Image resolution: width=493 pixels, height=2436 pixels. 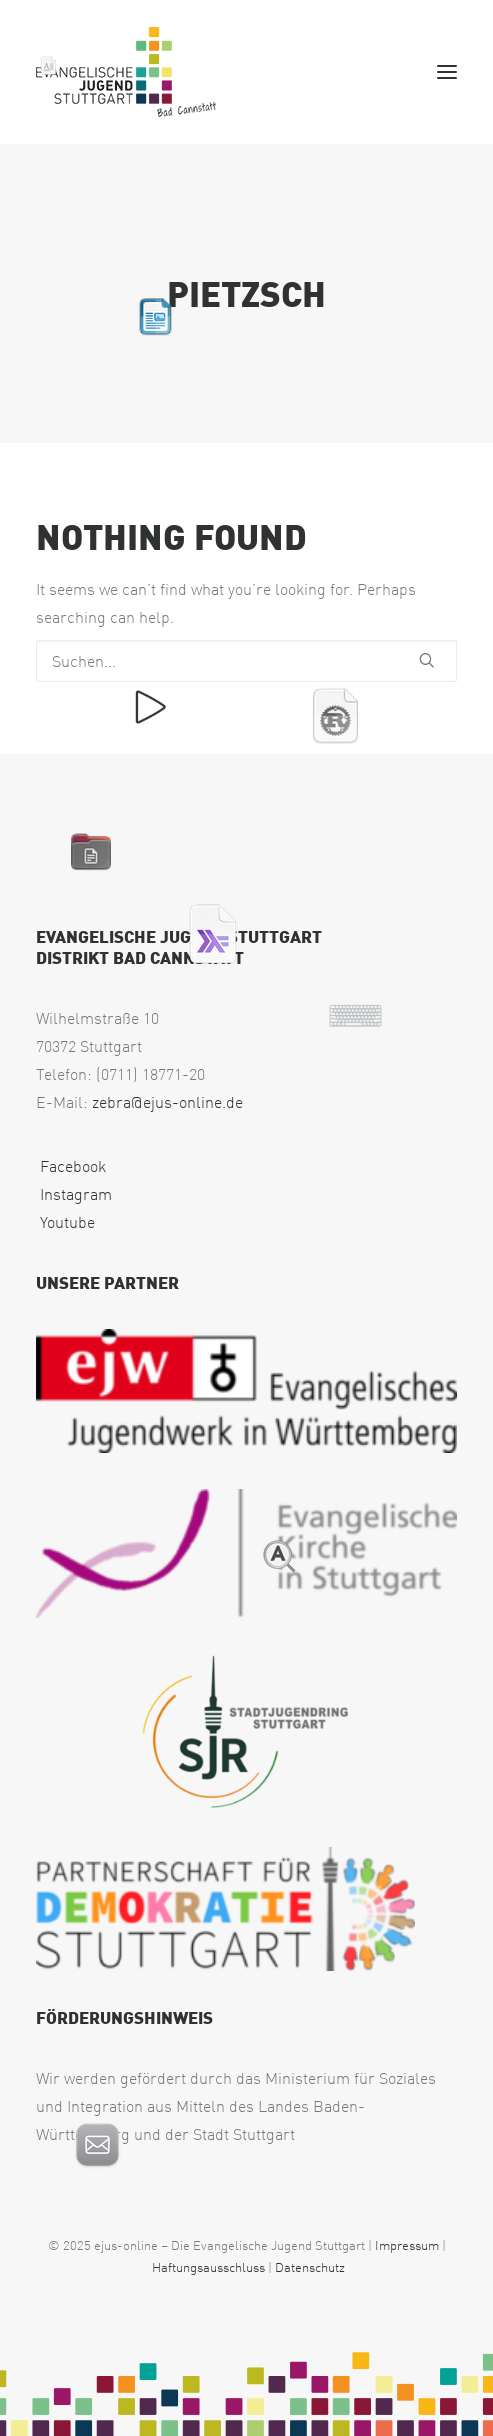 What do you see at coordinates (213, 934) in the screenshot?
I see `a haskell source code file` at bounding box center [213, 934].